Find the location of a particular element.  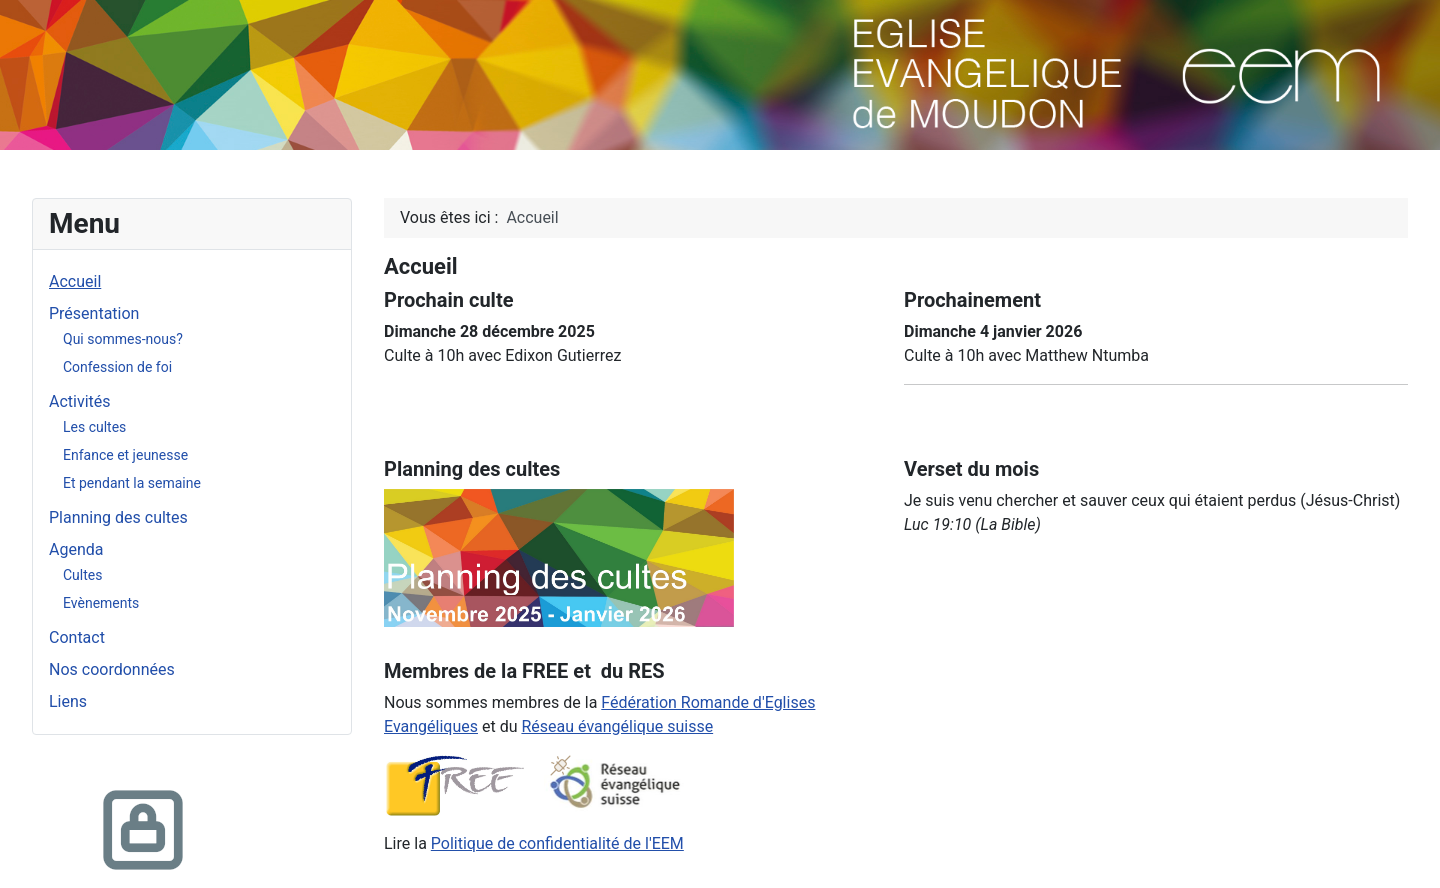

access security or privacy settings is located at coordinates (143, 830).